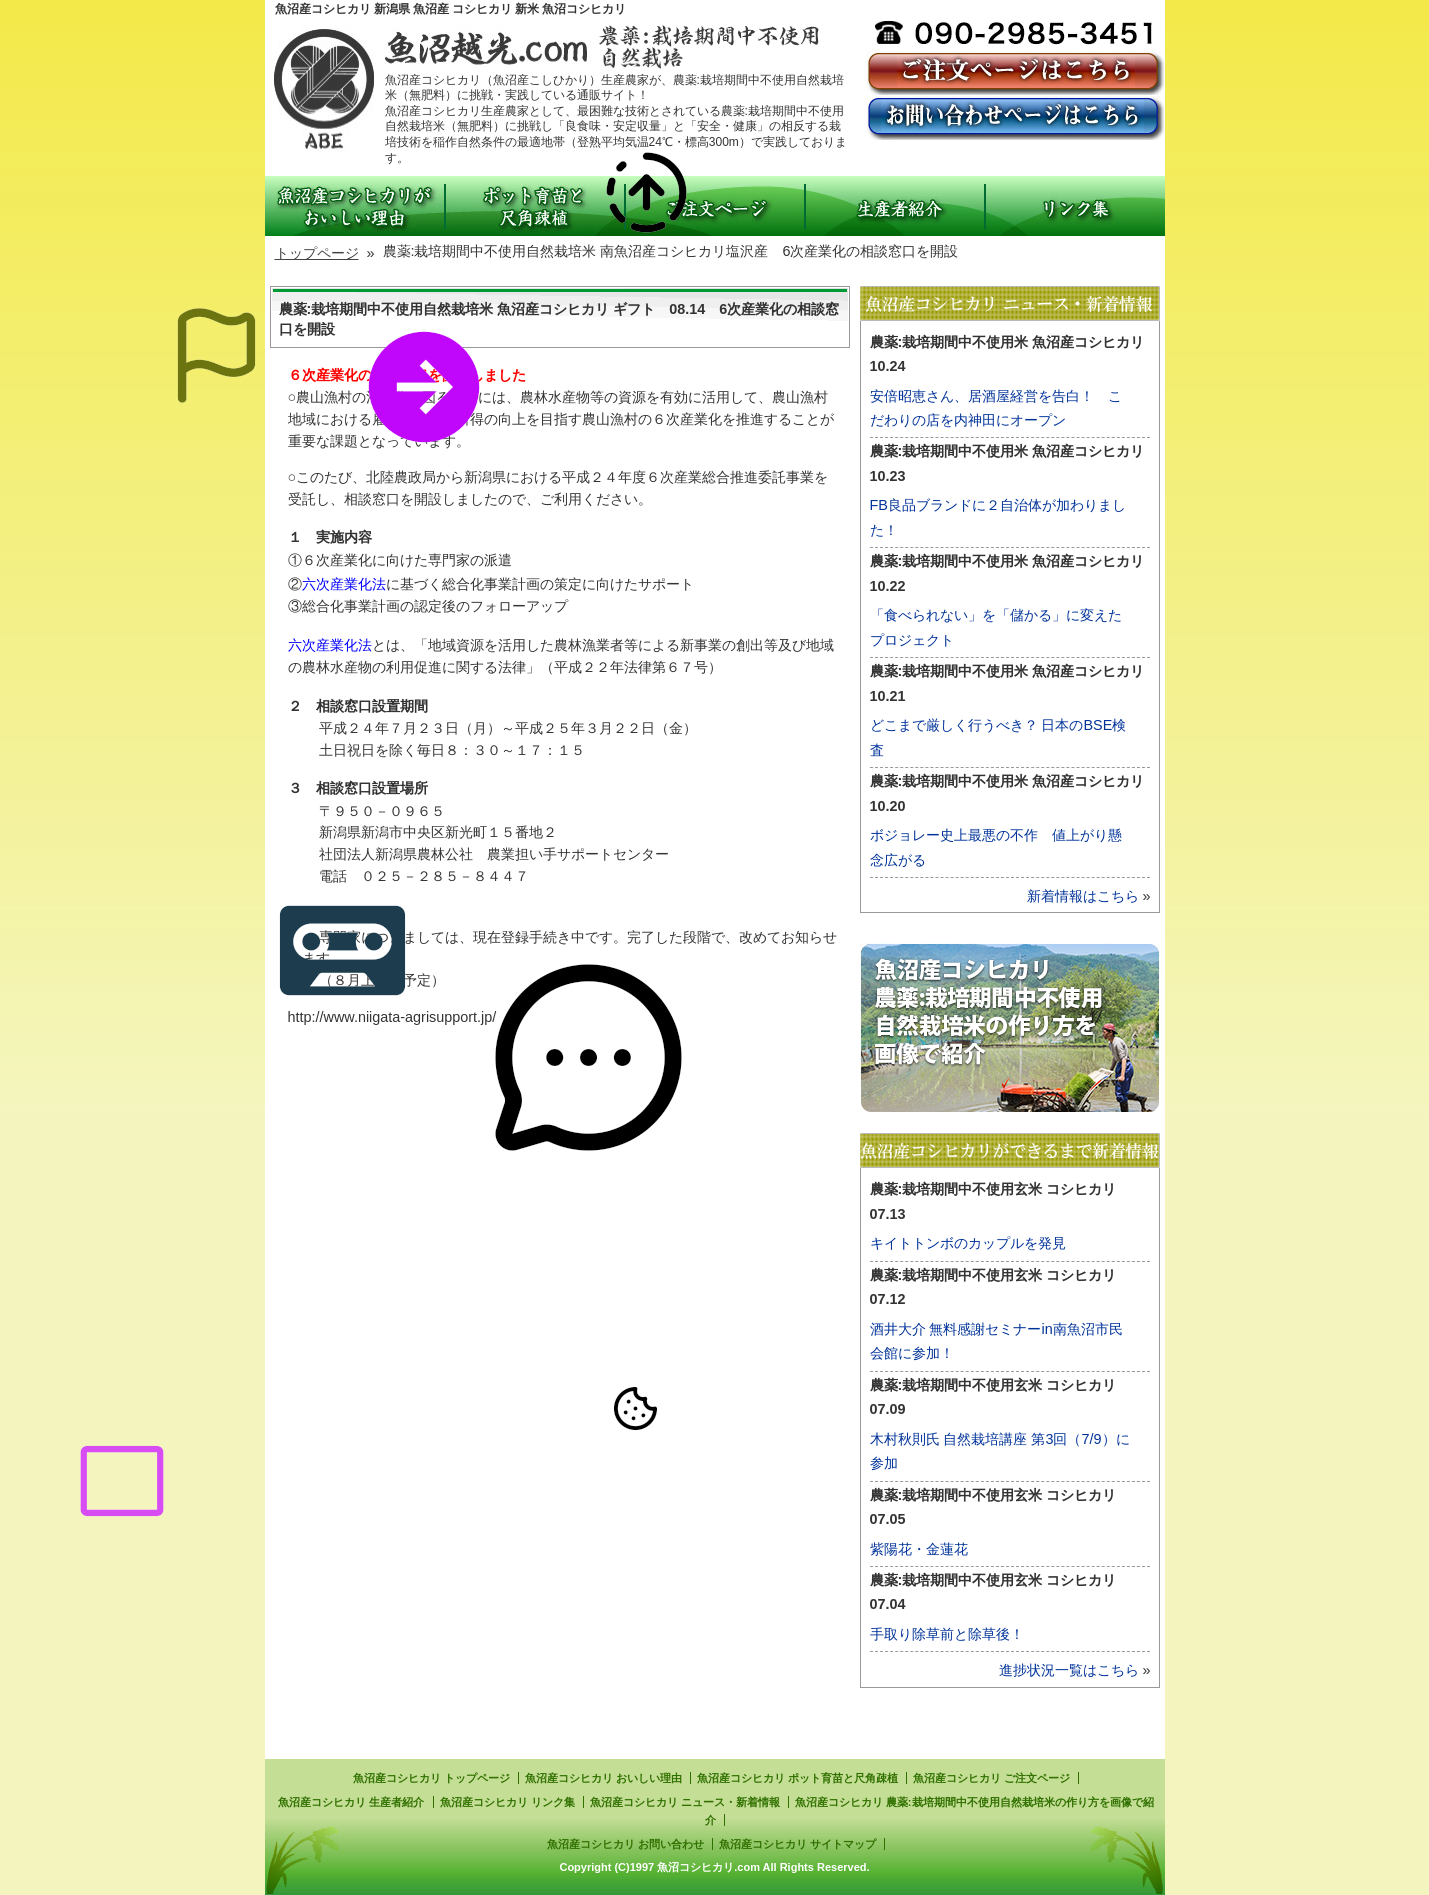 The image size is (1429, 1895). I want to click on manage cookie preferences, so click(635, 1408).